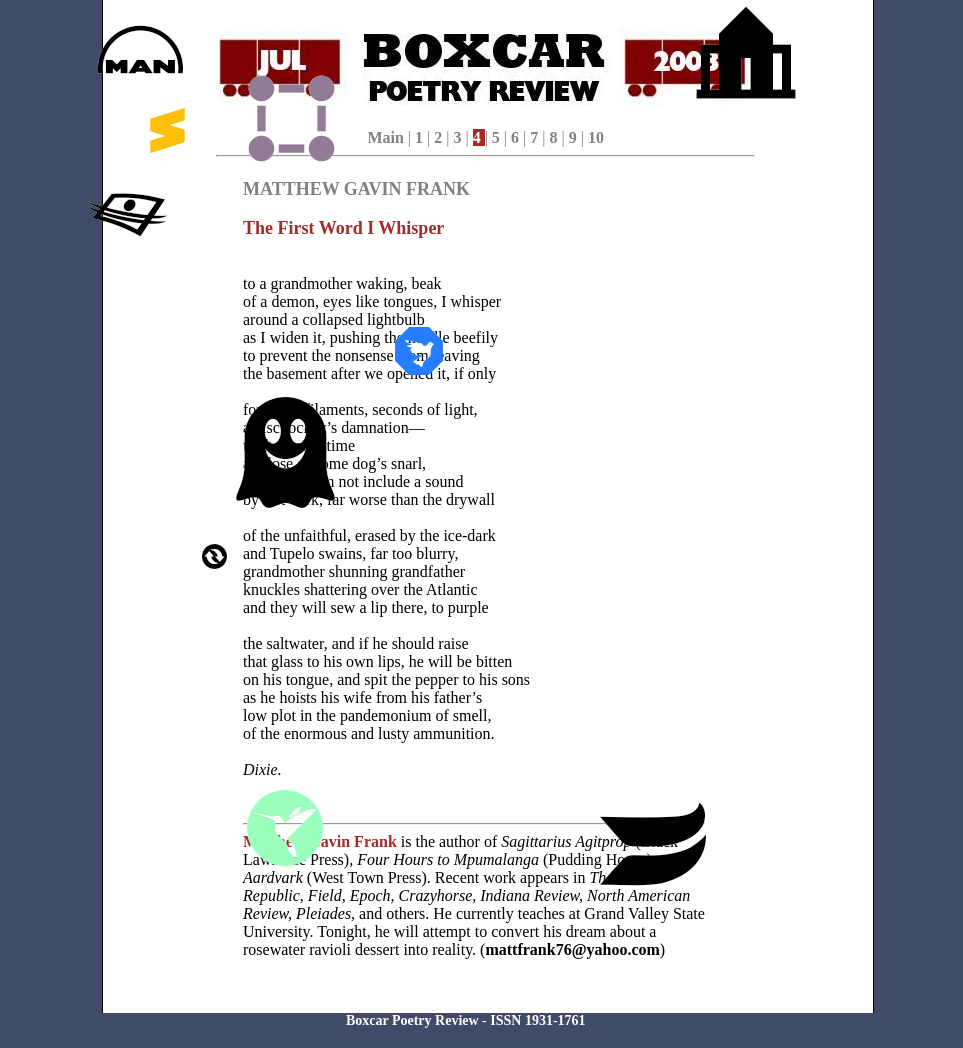  Describe the element at coordinates (127, 215) in the screenshot. I see `visit Télé-Québec website or app` at that location.